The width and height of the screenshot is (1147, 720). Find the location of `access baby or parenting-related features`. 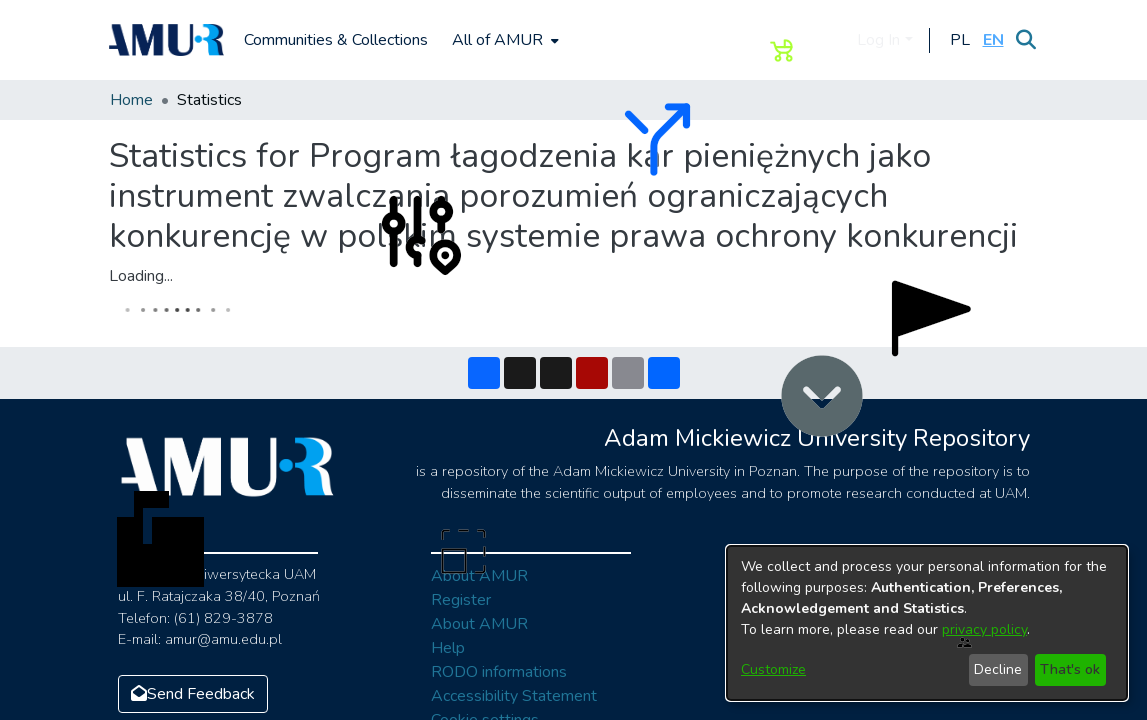

access baby or parenting-related features is located at coordinates (782, 50).